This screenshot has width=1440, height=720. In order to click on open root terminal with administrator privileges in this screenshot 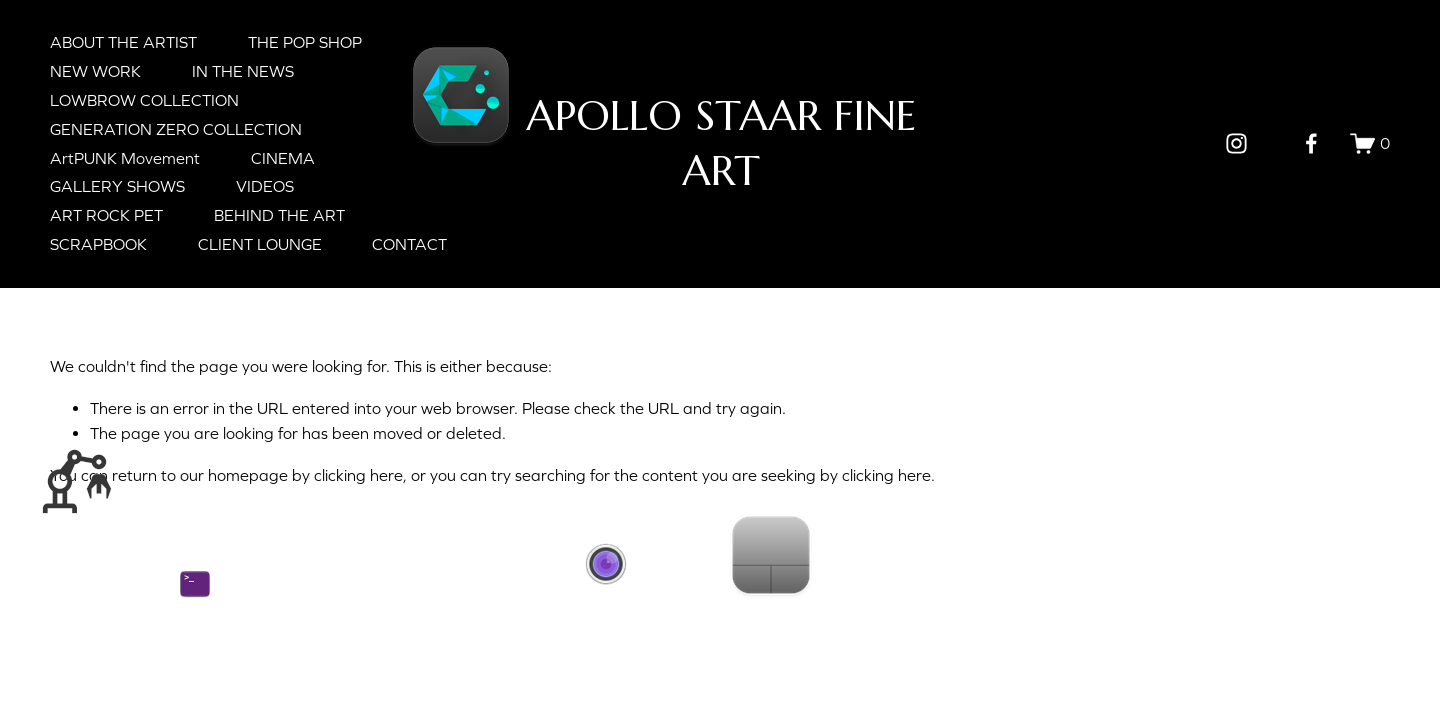, I will do `click(195, 584)`.